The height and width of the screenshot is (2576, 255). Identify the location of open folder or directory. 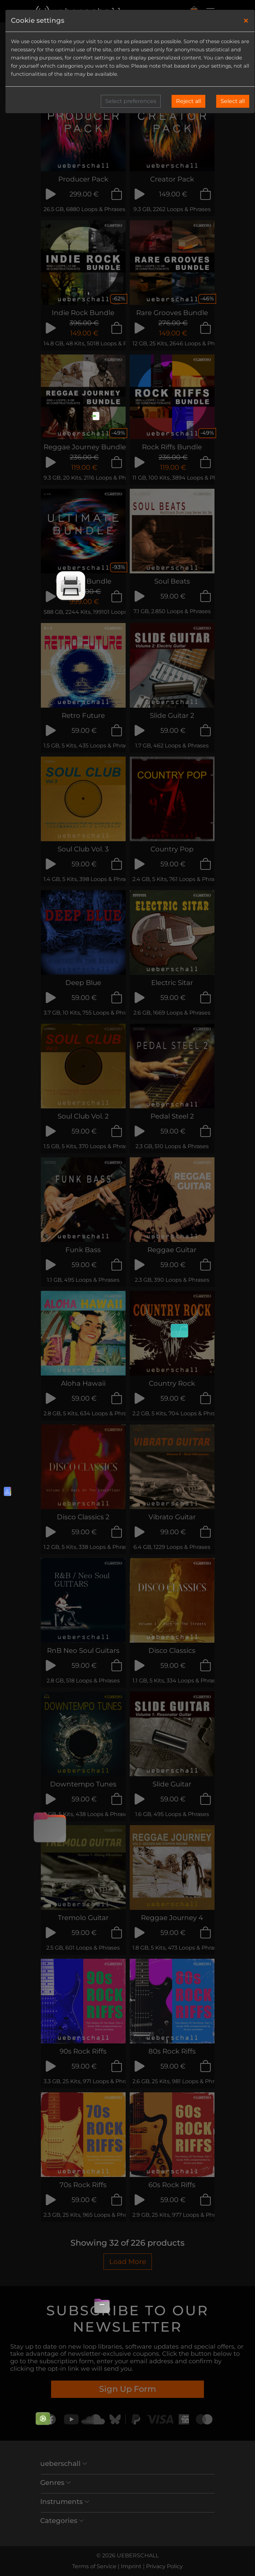
(50, 1827).